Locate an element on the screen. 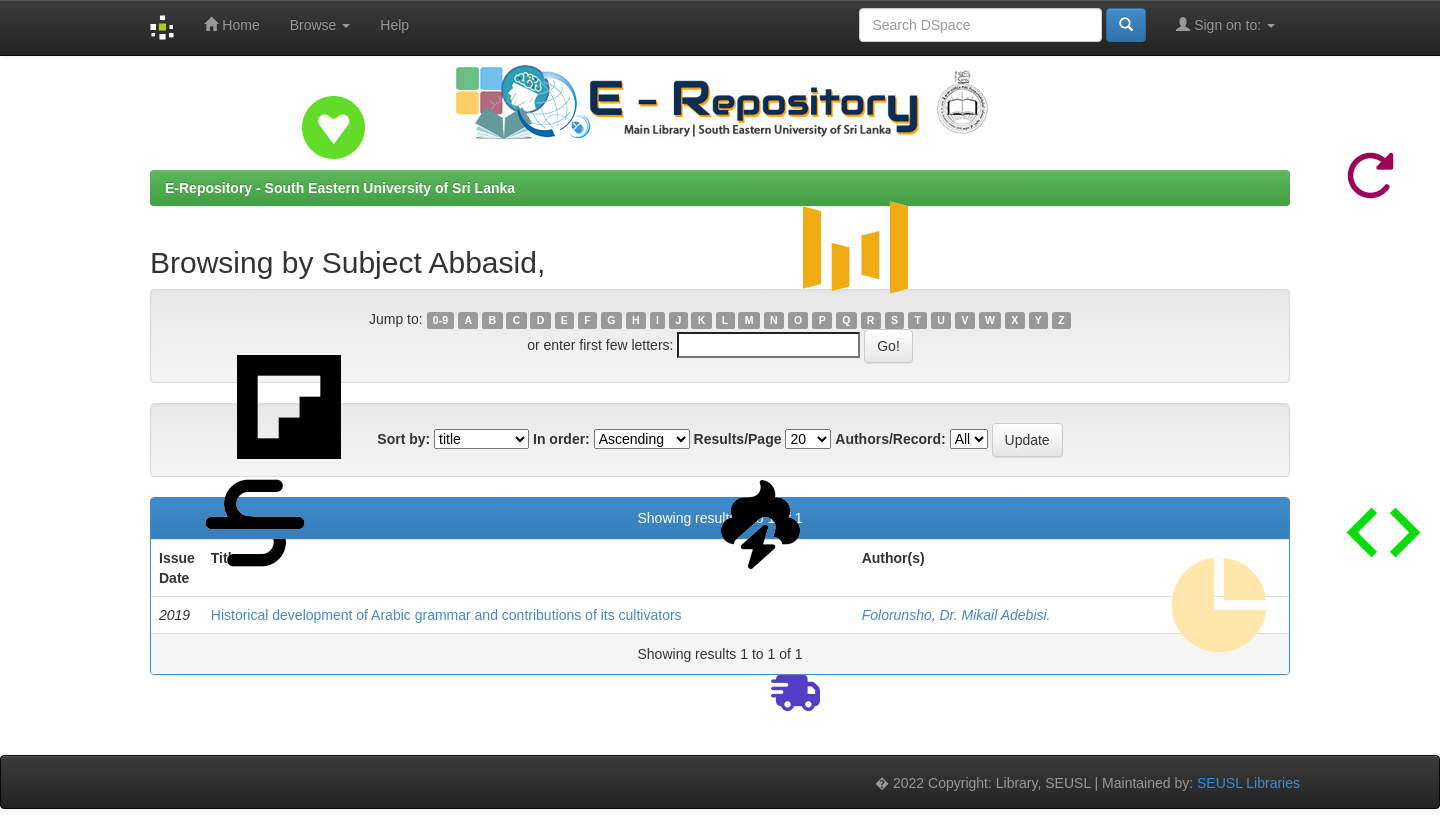 This screenshot has width=1440, height=829. redo the last action is located at coordinates (1370, 175).